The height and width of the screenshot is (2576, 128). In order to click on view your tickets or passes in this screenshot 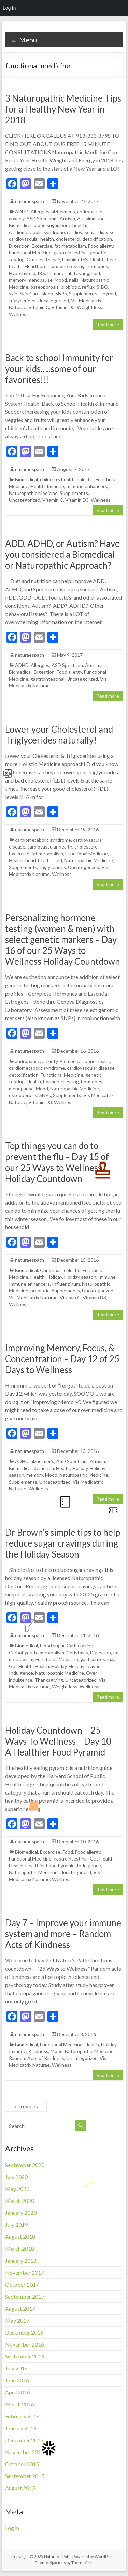, I will do `click(113, 1510)`.